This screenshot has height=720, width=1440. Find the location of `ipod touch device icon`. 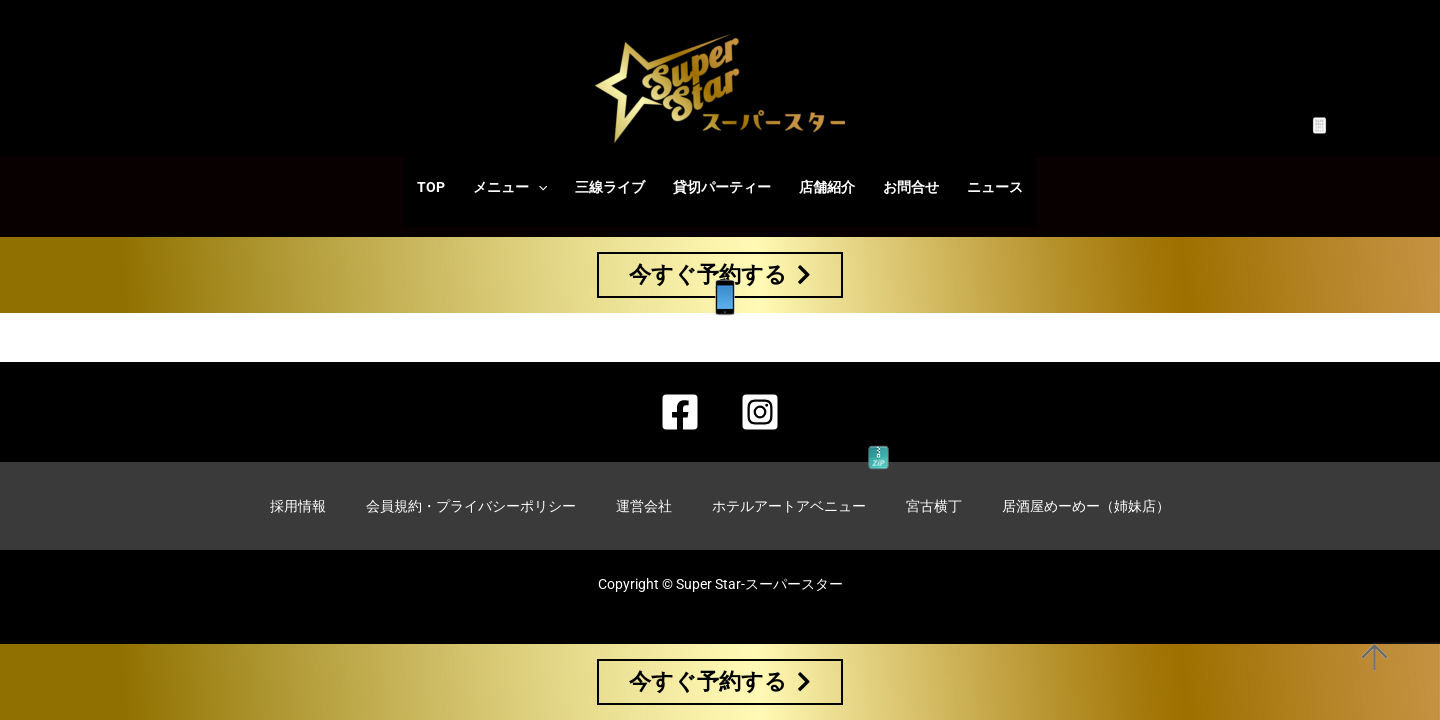

ipod touch device icon is located at coordinates (725, 297).